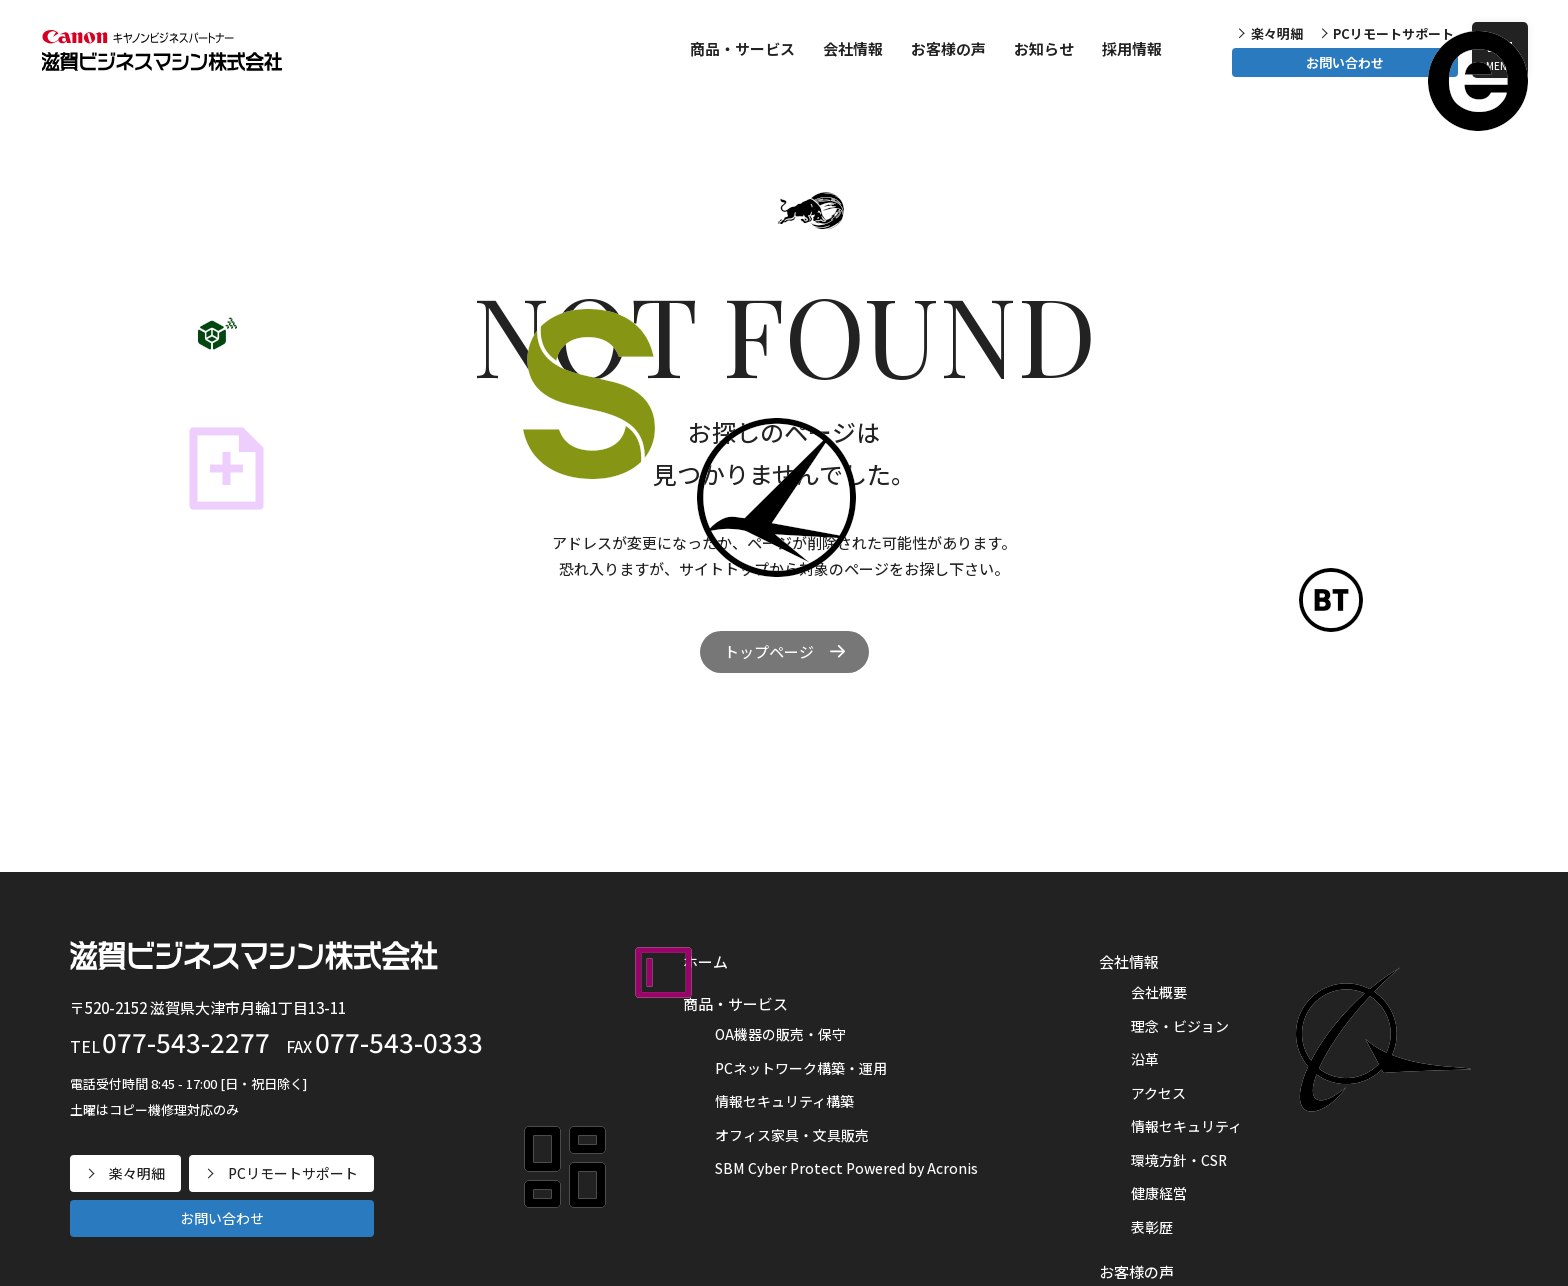 This screenshot has width=1568, height=1286. I want to click on kubespray project logo, so click(217, 333).